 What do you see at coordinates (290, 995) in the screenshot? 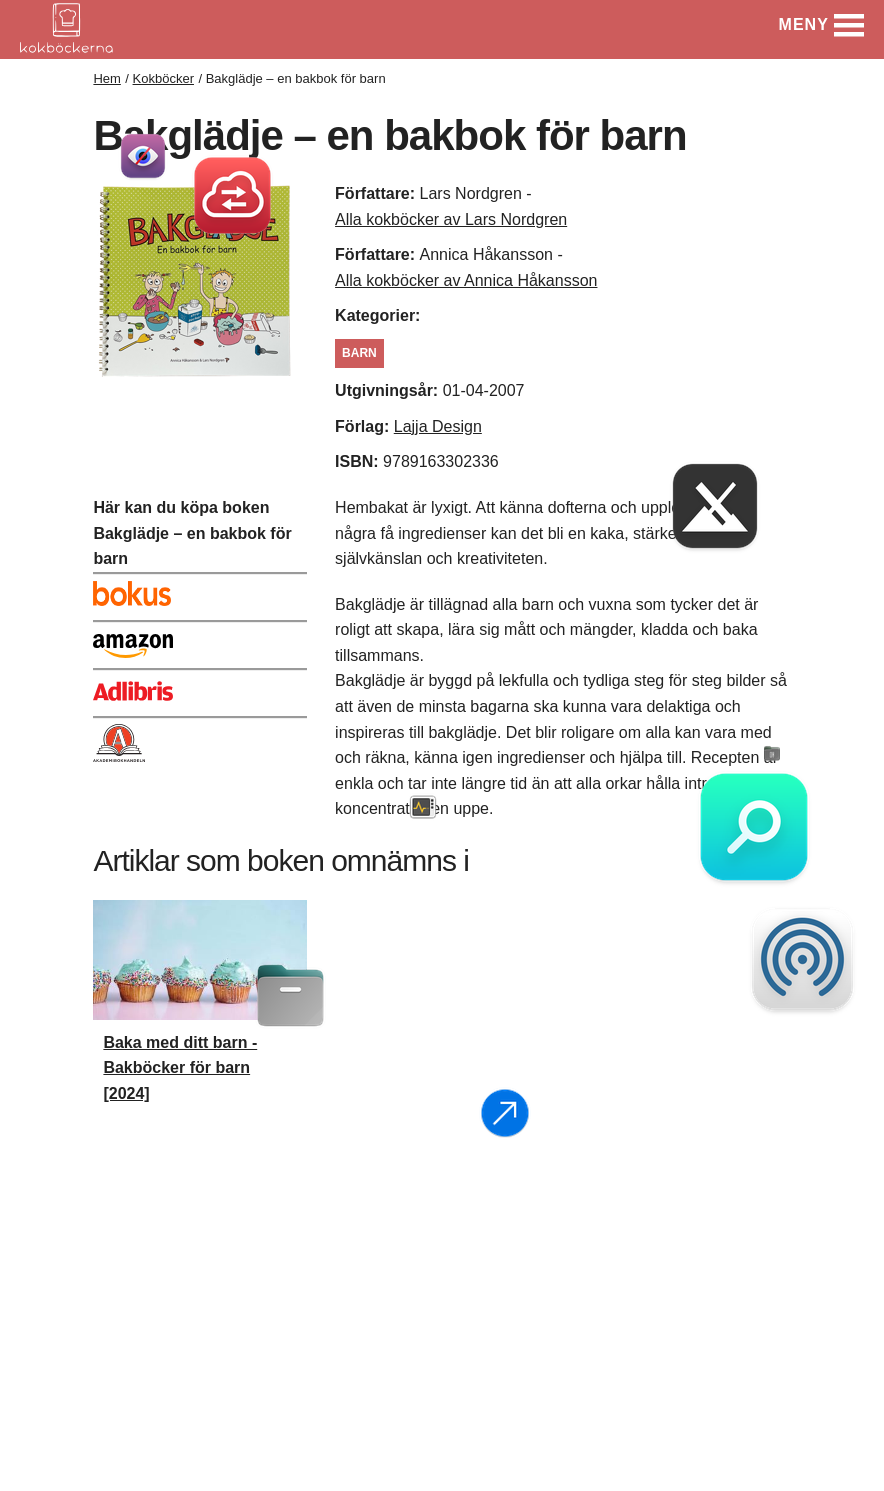
I see `open the file manager application` at bounding box center [290, 995].